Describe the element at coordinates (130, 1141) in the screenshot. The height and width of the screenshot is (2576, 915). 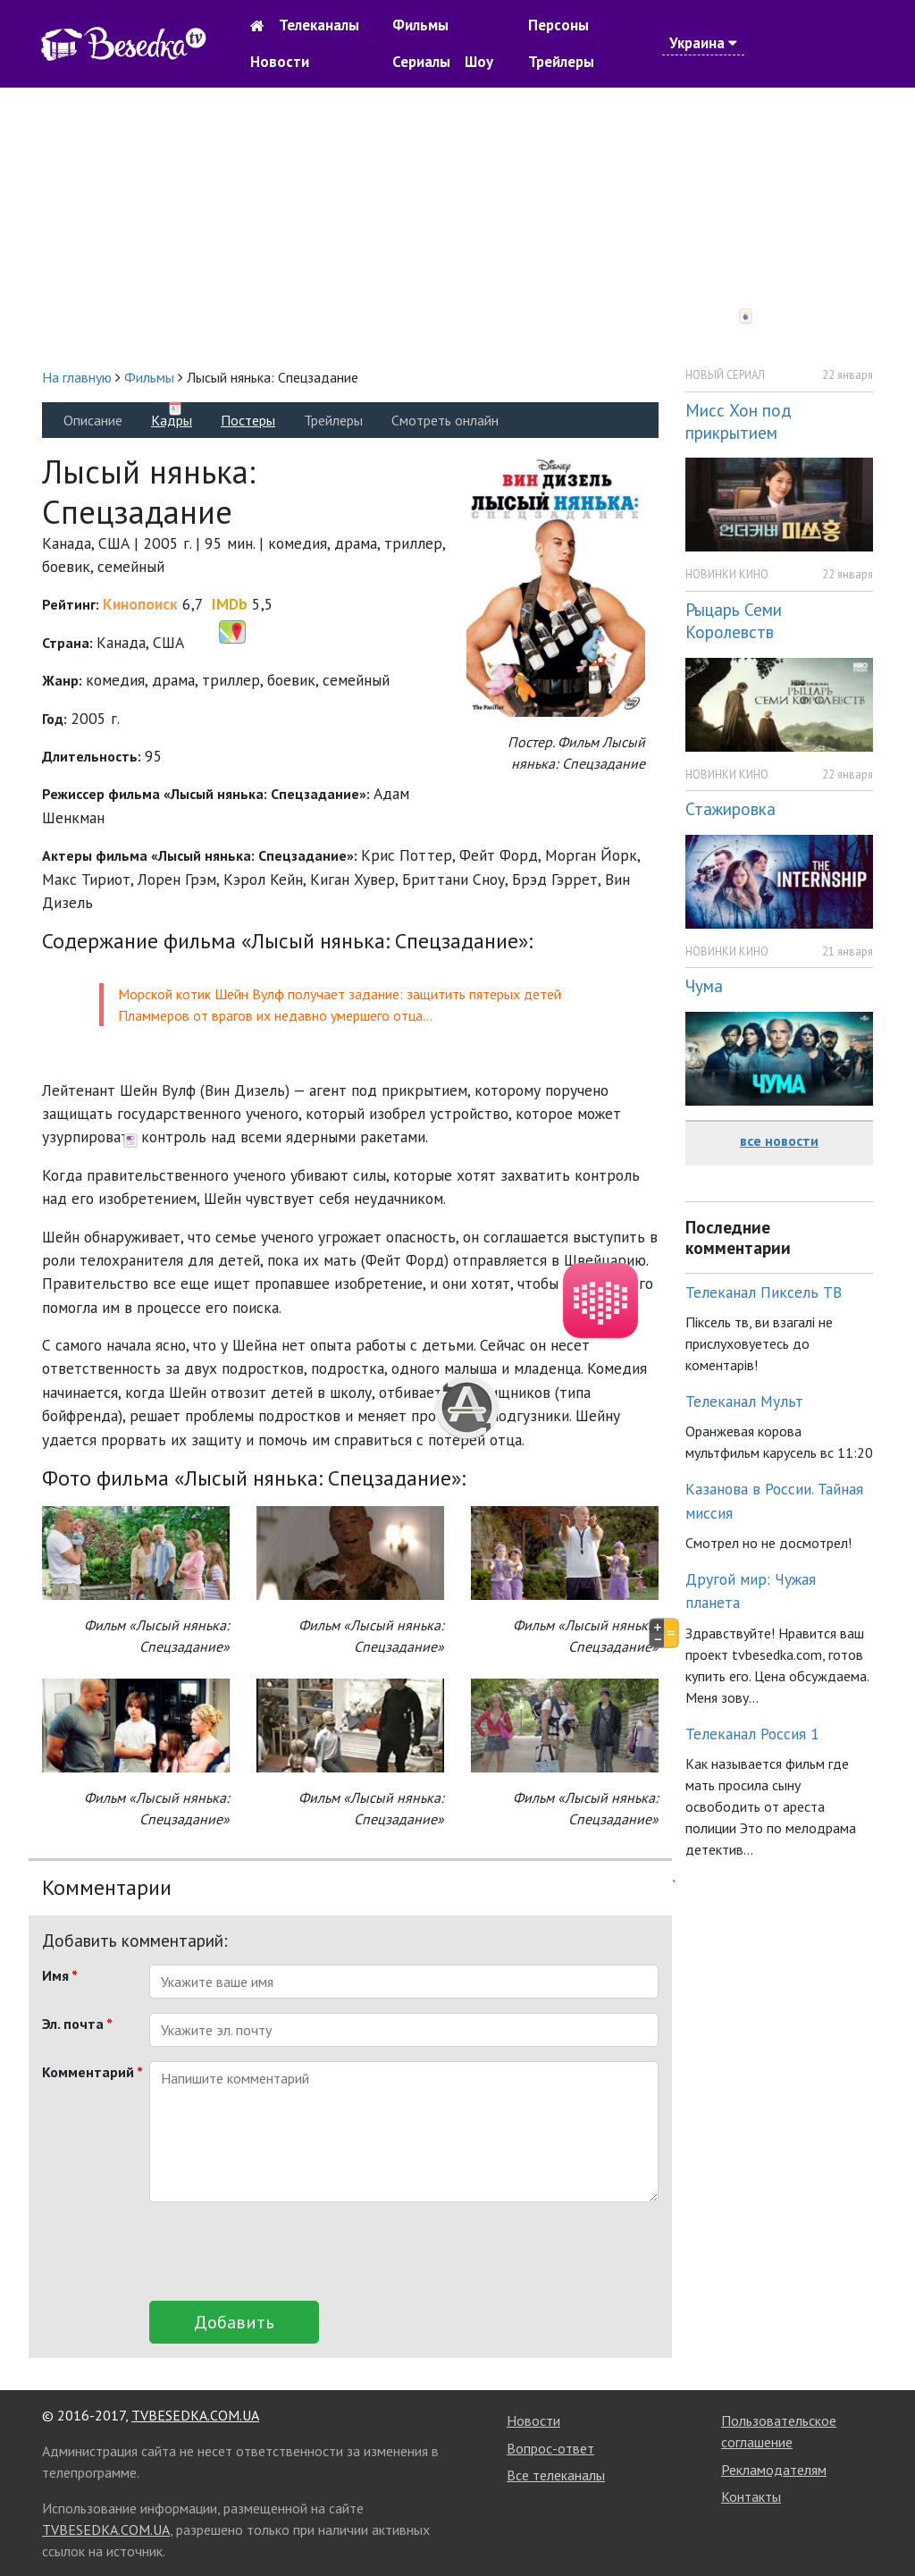
I see `open gnome tweaks settings` at that location.